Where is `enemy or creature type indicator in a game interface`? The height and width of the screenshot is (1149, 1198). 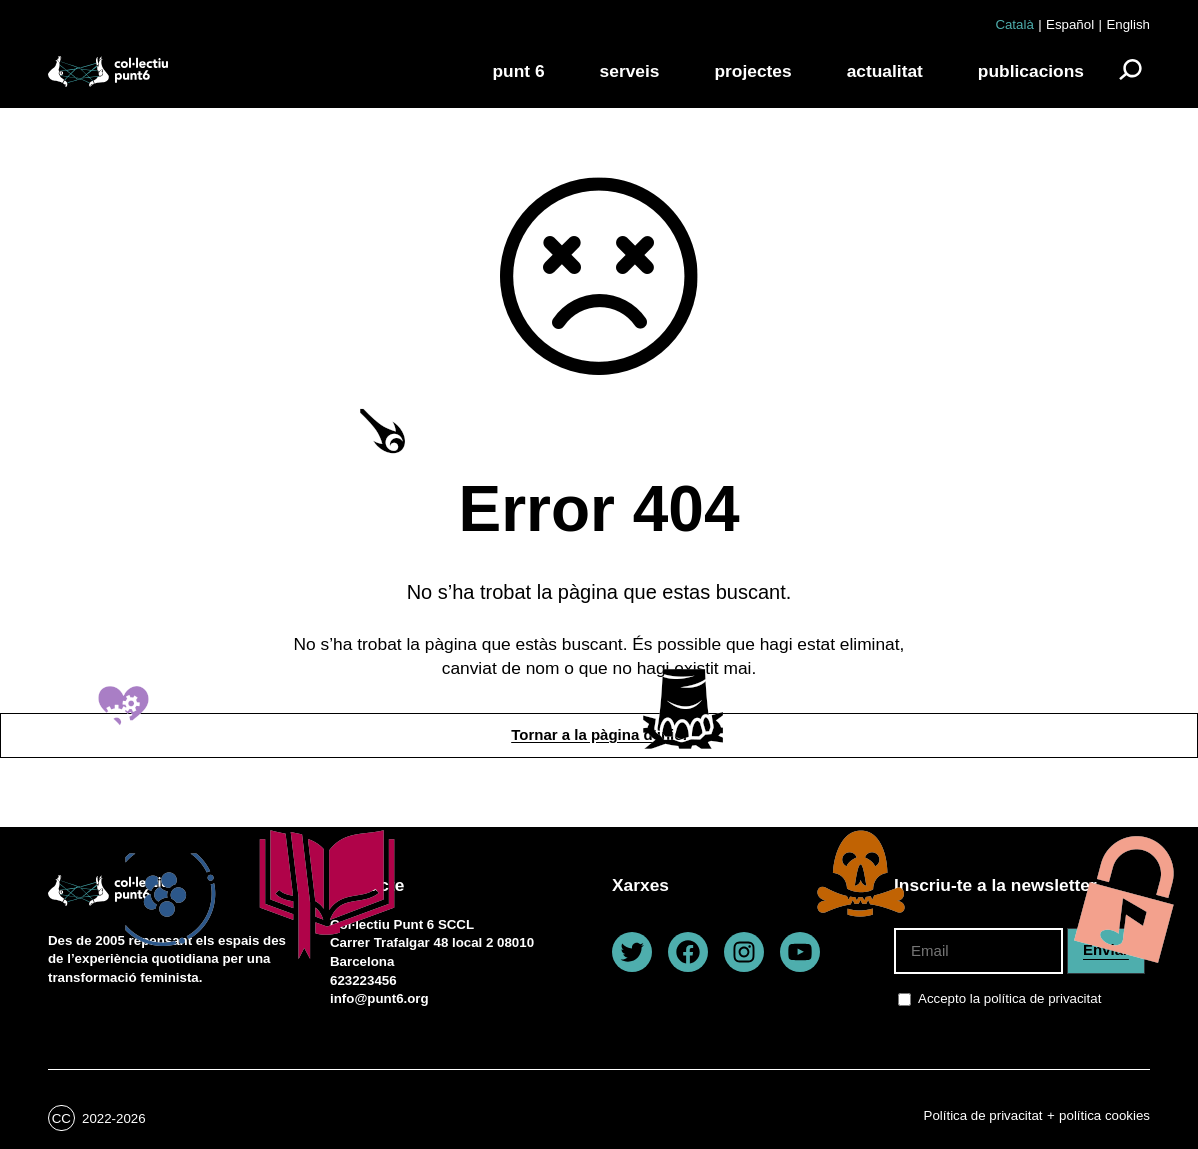 enemy or creature type indicator in a game interface is located at coordinates (861, 873).